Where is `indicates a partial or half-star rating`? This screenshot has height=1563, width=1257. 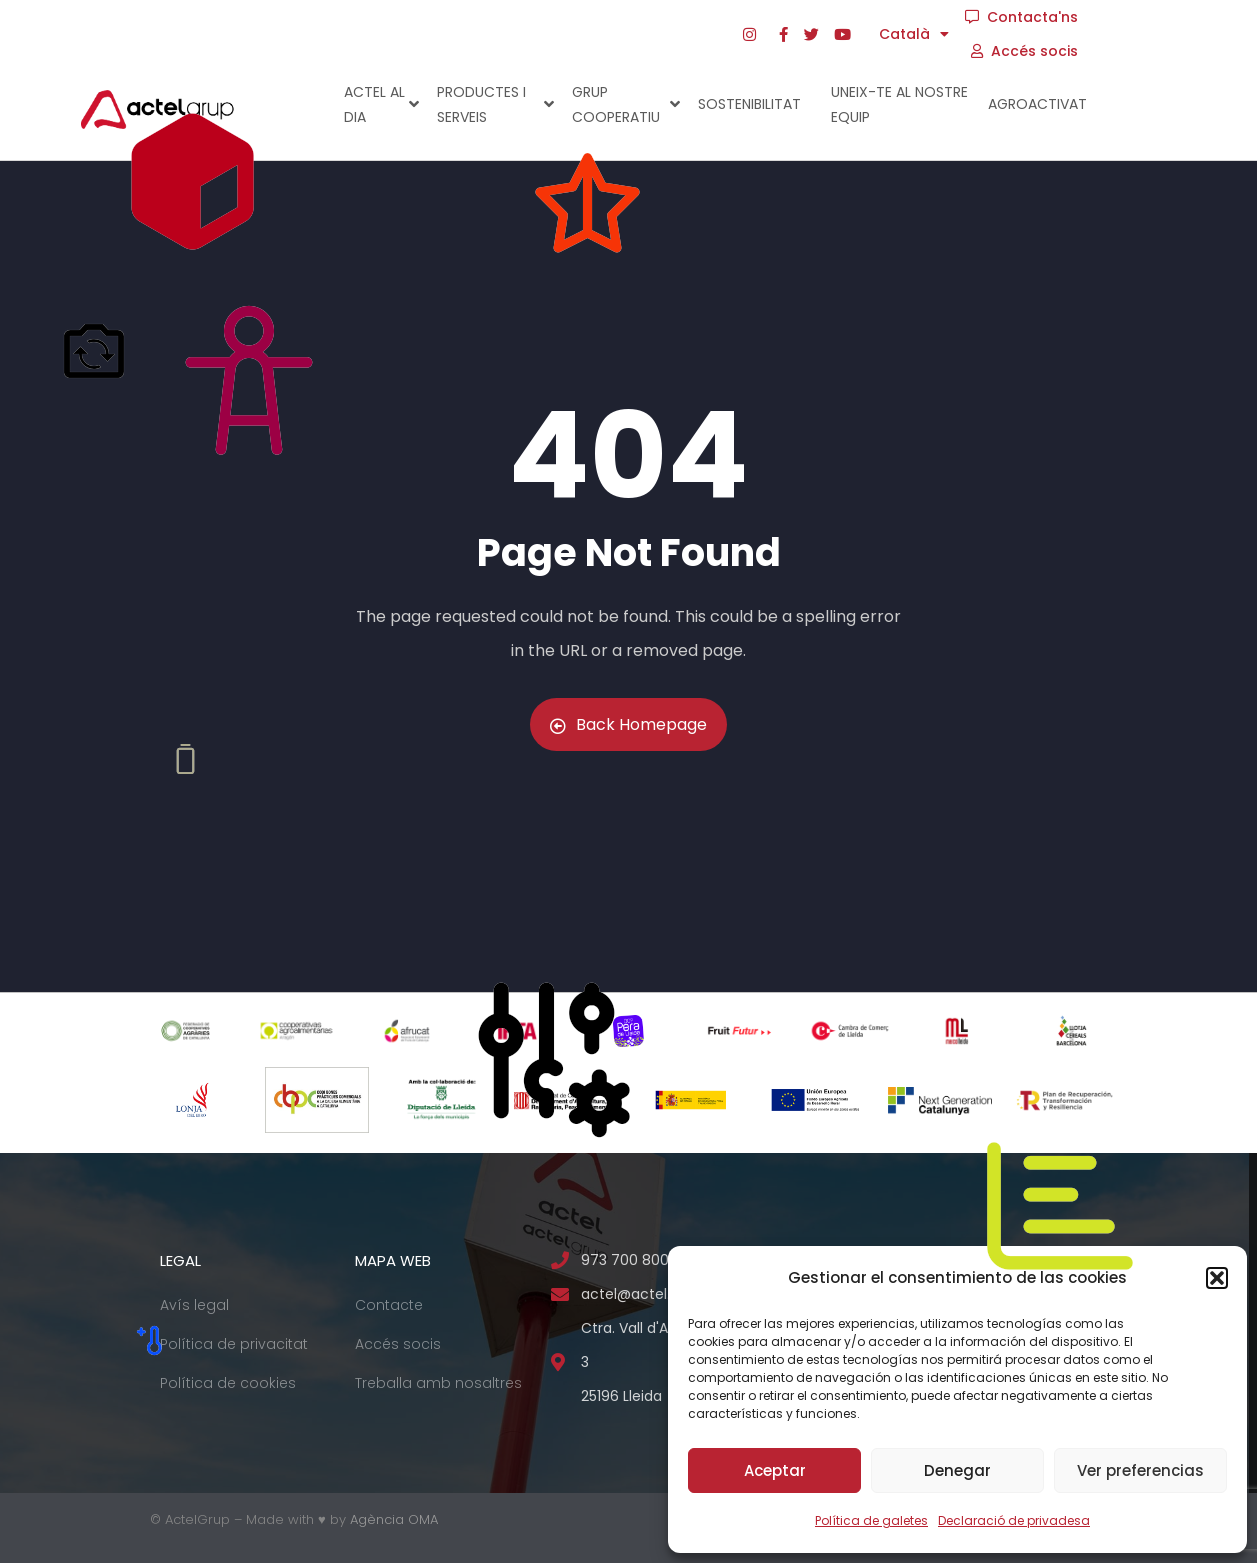
indicates a partial or half-star rating is located at coordinates (587, 207).